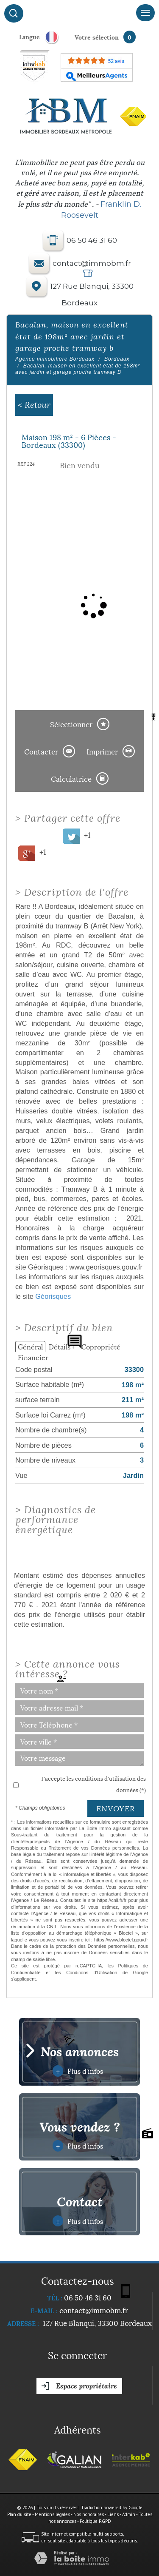 This screenshot has width=159, height=2576. What do you see at coordinates (148, 2134) in the screenshot?
I see `open radio or audio streaming` at bounding box center [148, 2134].